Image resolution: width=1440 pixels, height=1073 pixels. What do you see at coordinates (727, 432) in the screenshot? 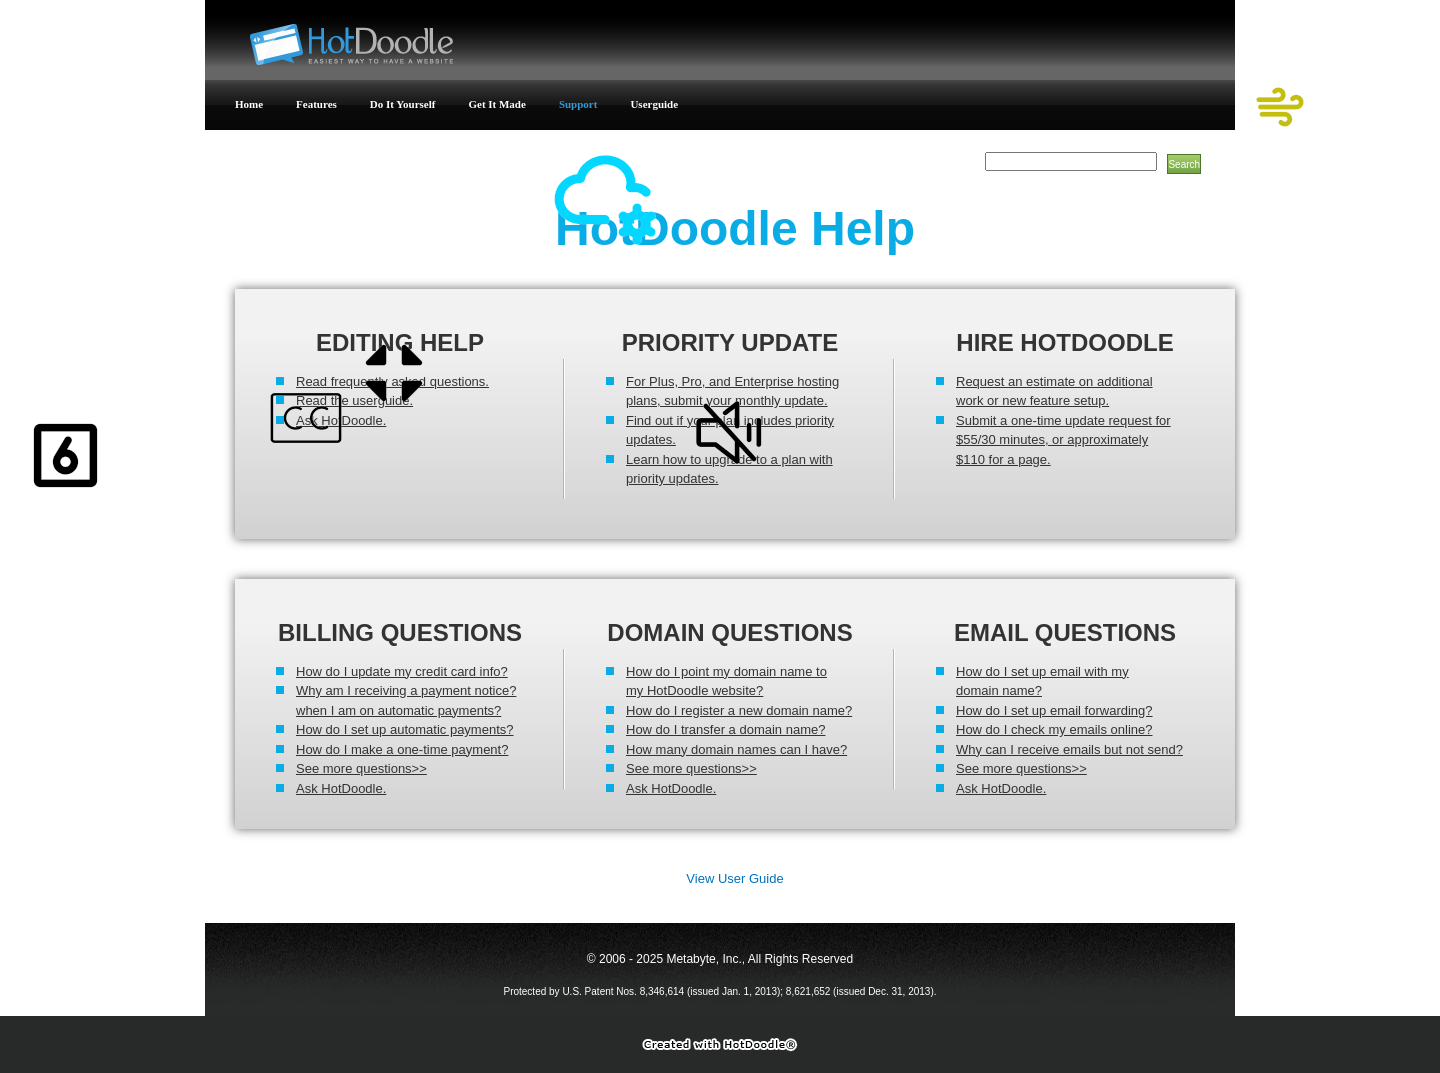
I see `mute audio` at bounding box center [727, 432].